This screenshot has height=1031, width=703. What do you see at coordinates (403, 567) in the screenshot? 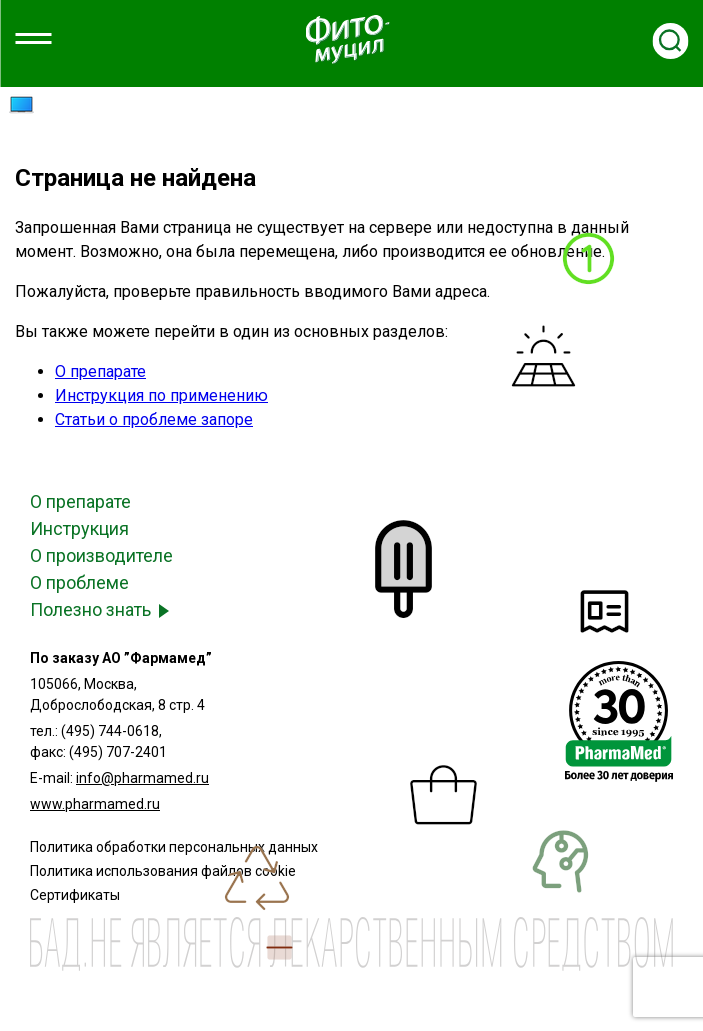
I see `access dessert or frozen treats category` at bounding box center [403, 567].